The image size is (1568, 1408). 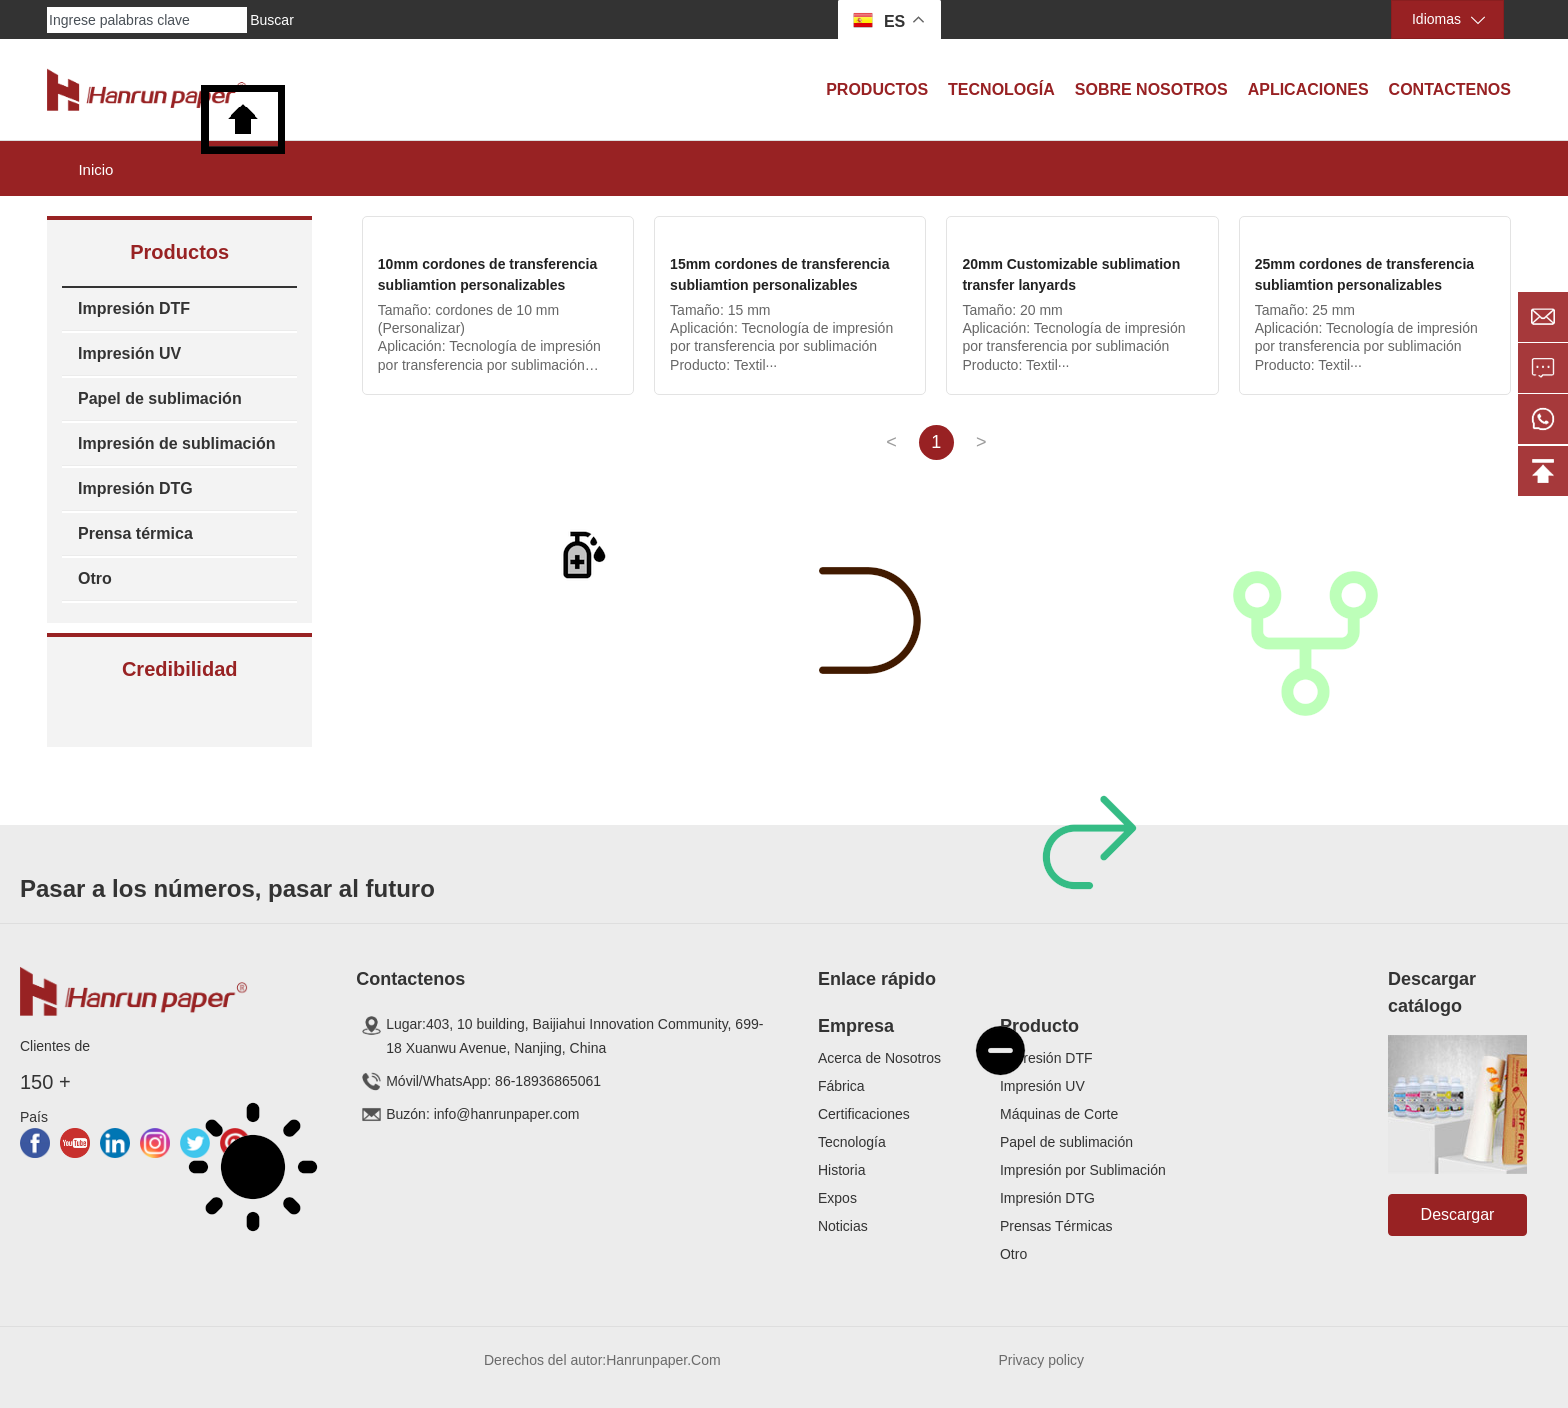 I want to click on enable do not disturb mode, so click(x=1000, y=1050).